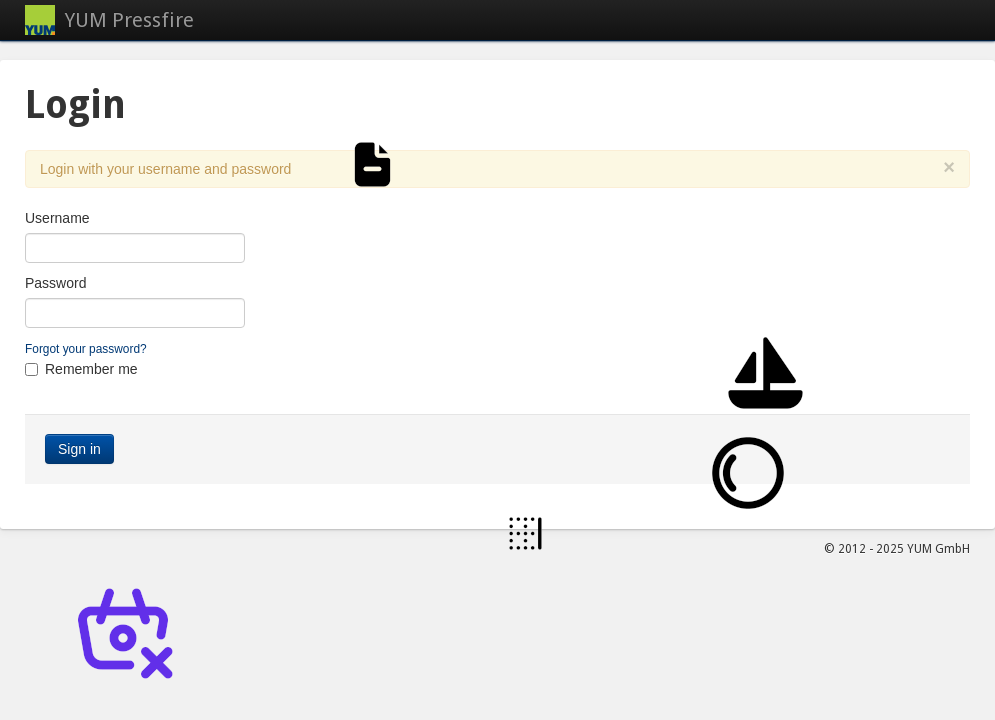  Describe the element at coordinates (765, 371) in the screenshot. I see `navigate to sailing or boating features` at that location.